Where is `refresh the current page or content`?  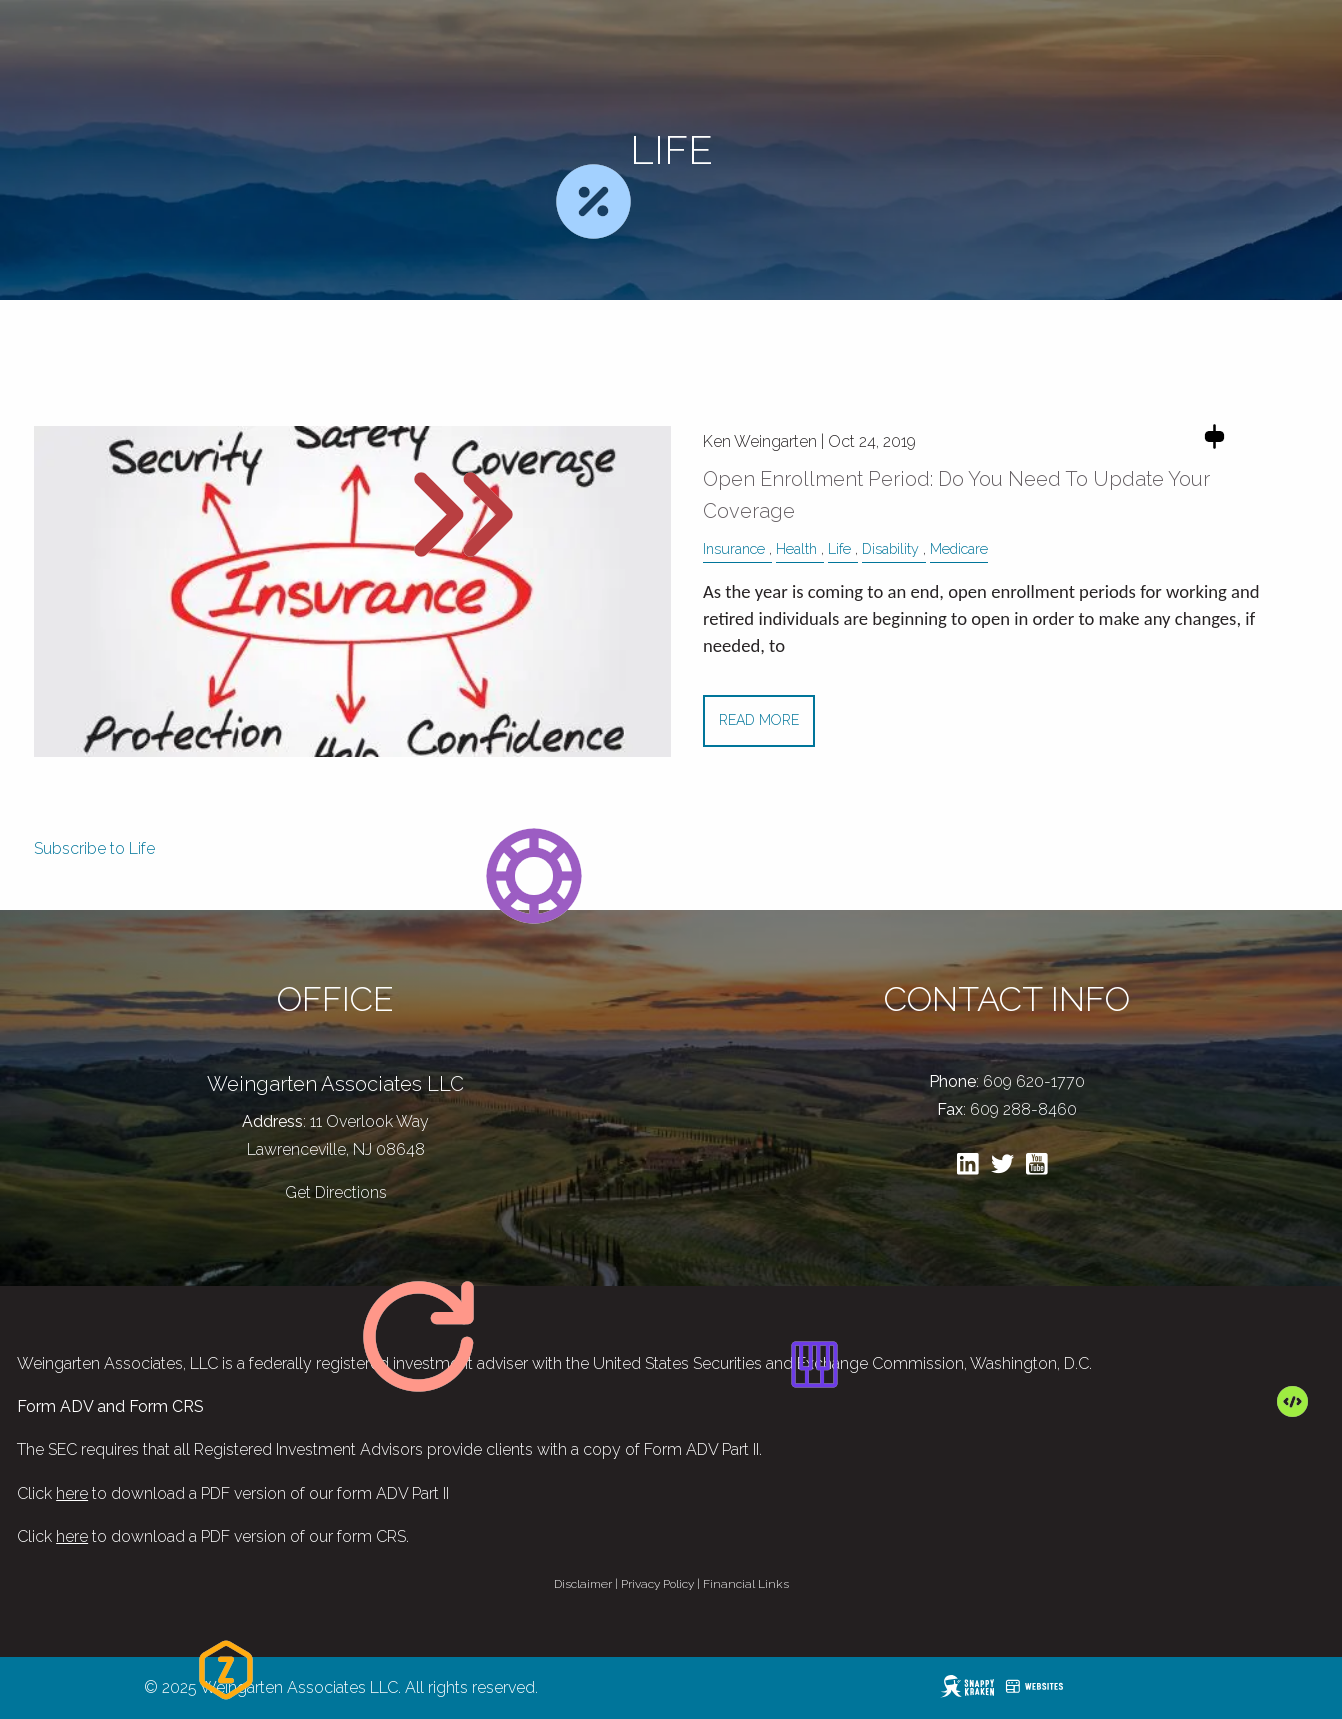
refresh the current page or content is located at coordinates (418, 1336).